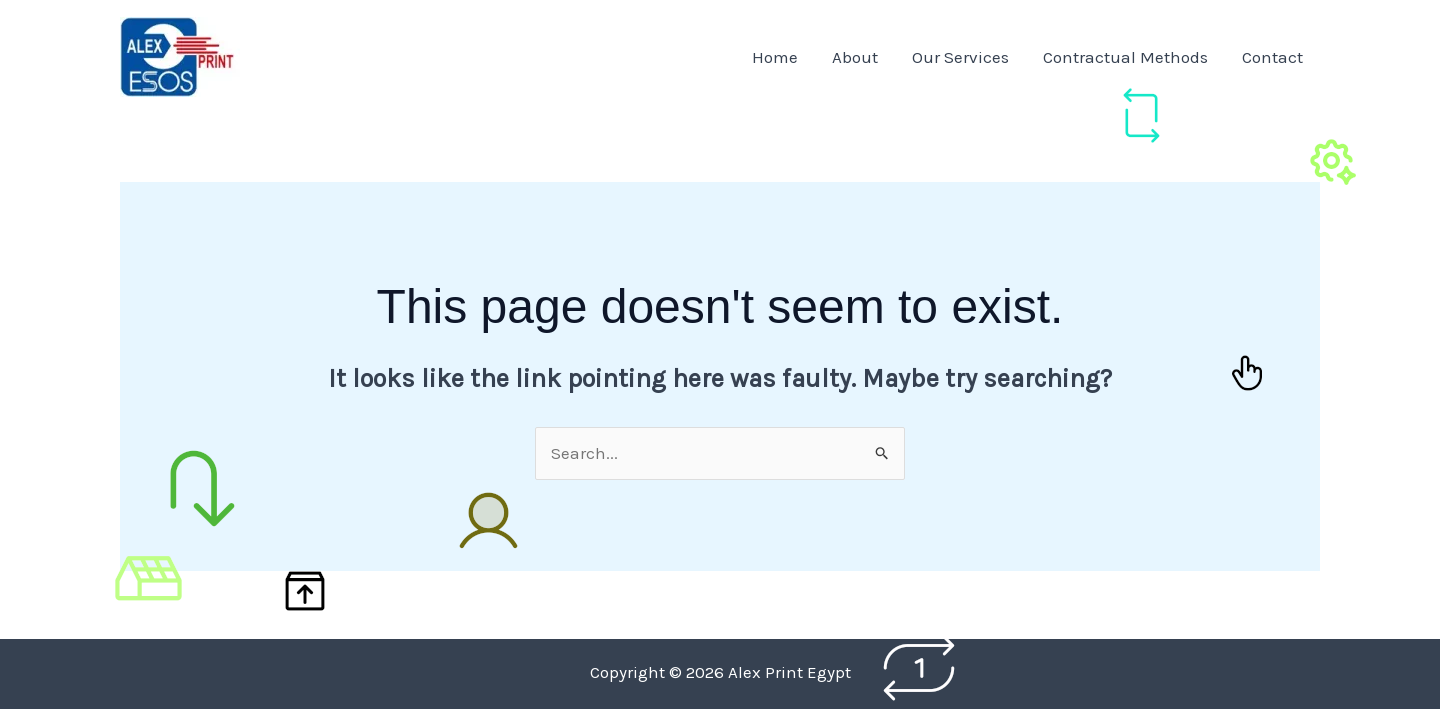 This screenshot has width=1440, height=720. Describe the element at coordinates (305, 591) in the screenshot. I see `upload to storage or cloud` at that location.